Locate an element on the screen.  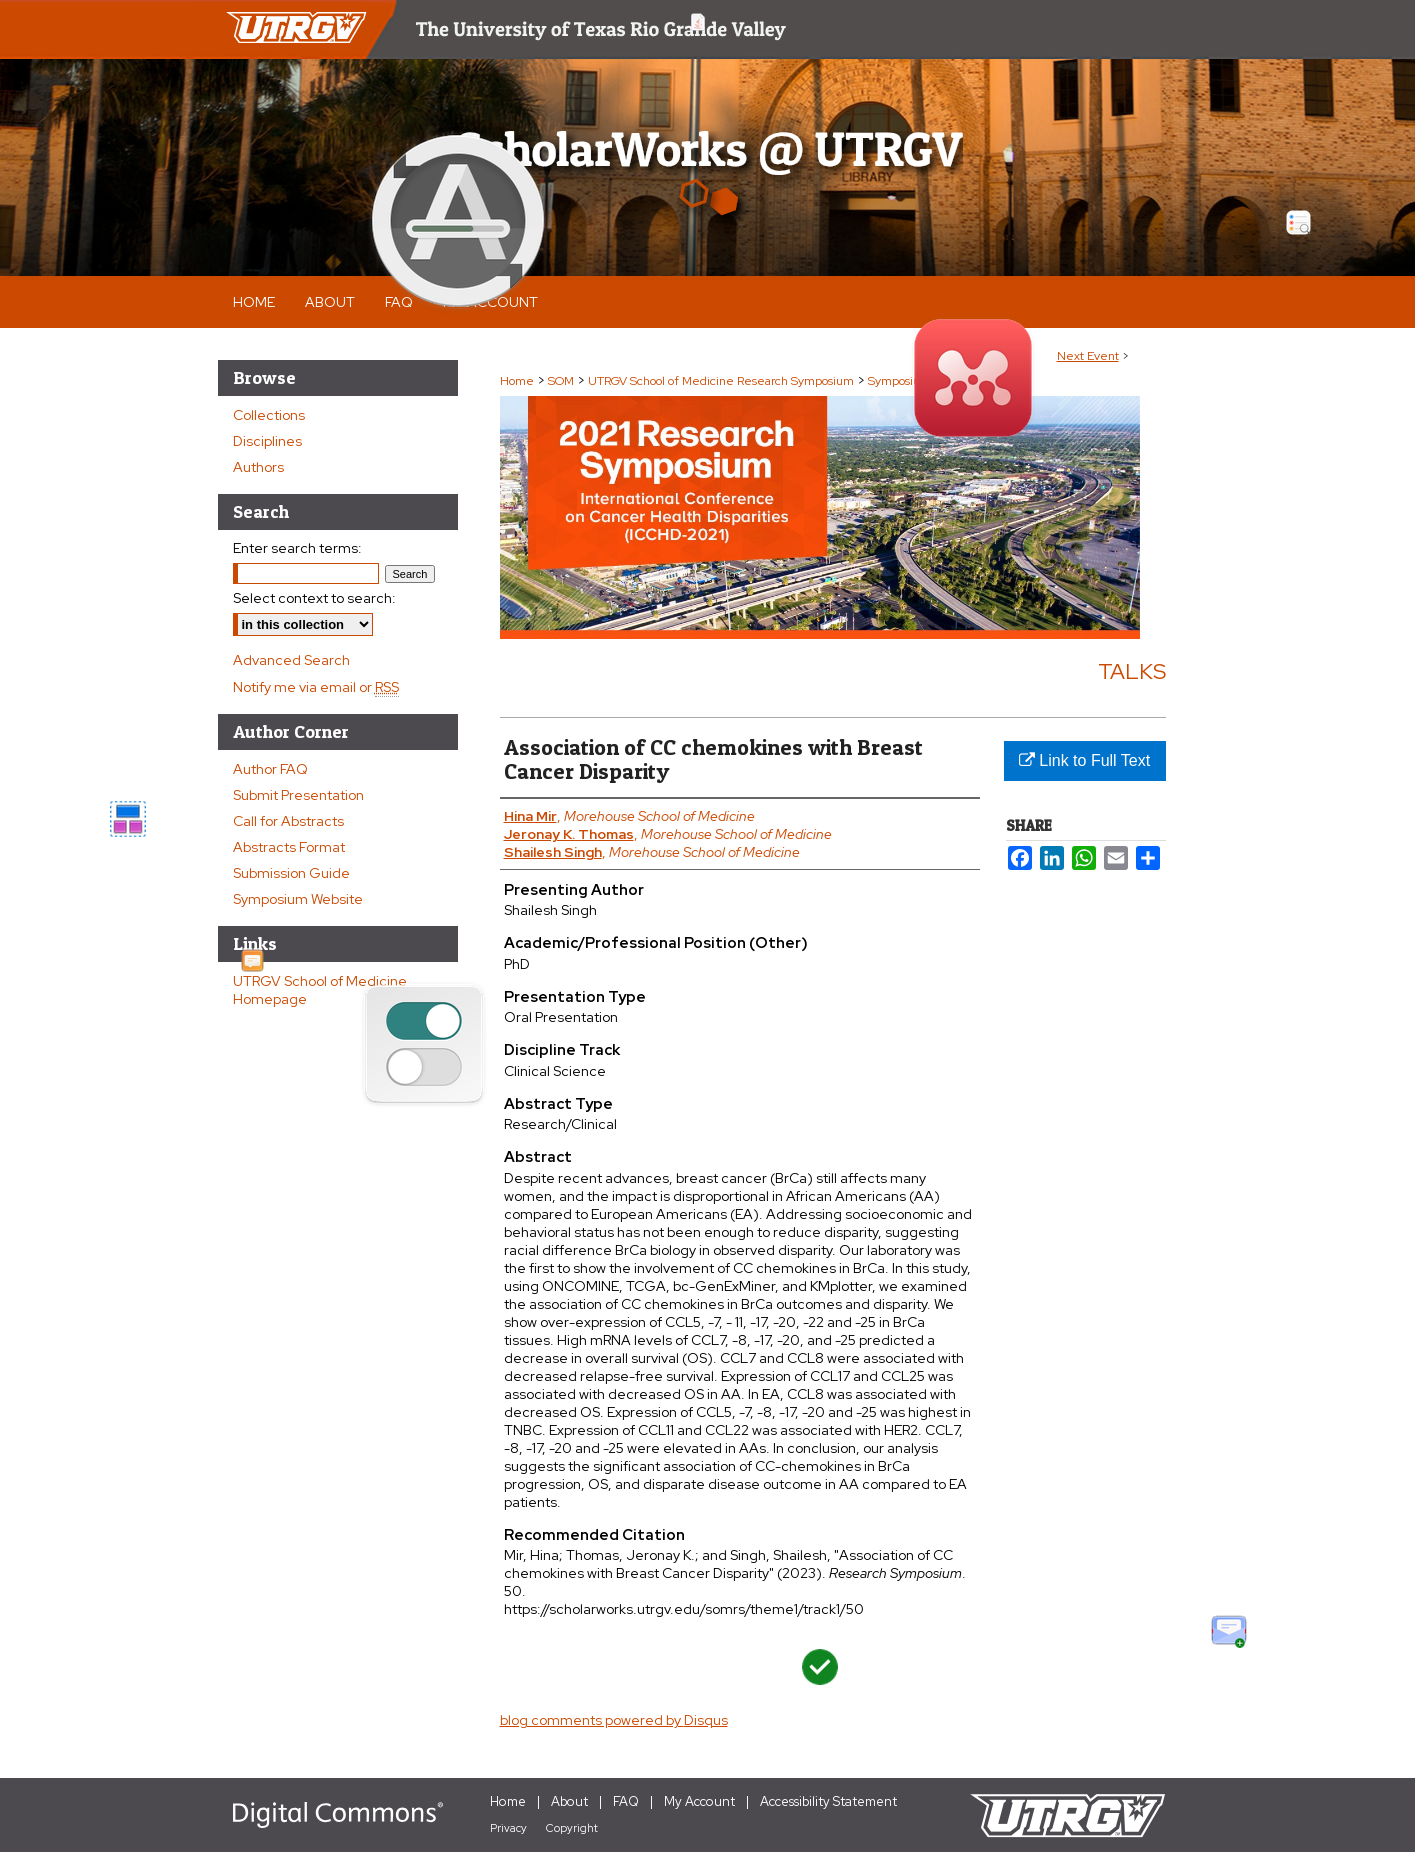
confirm or accept an action is located at coordinates (820, 1667).